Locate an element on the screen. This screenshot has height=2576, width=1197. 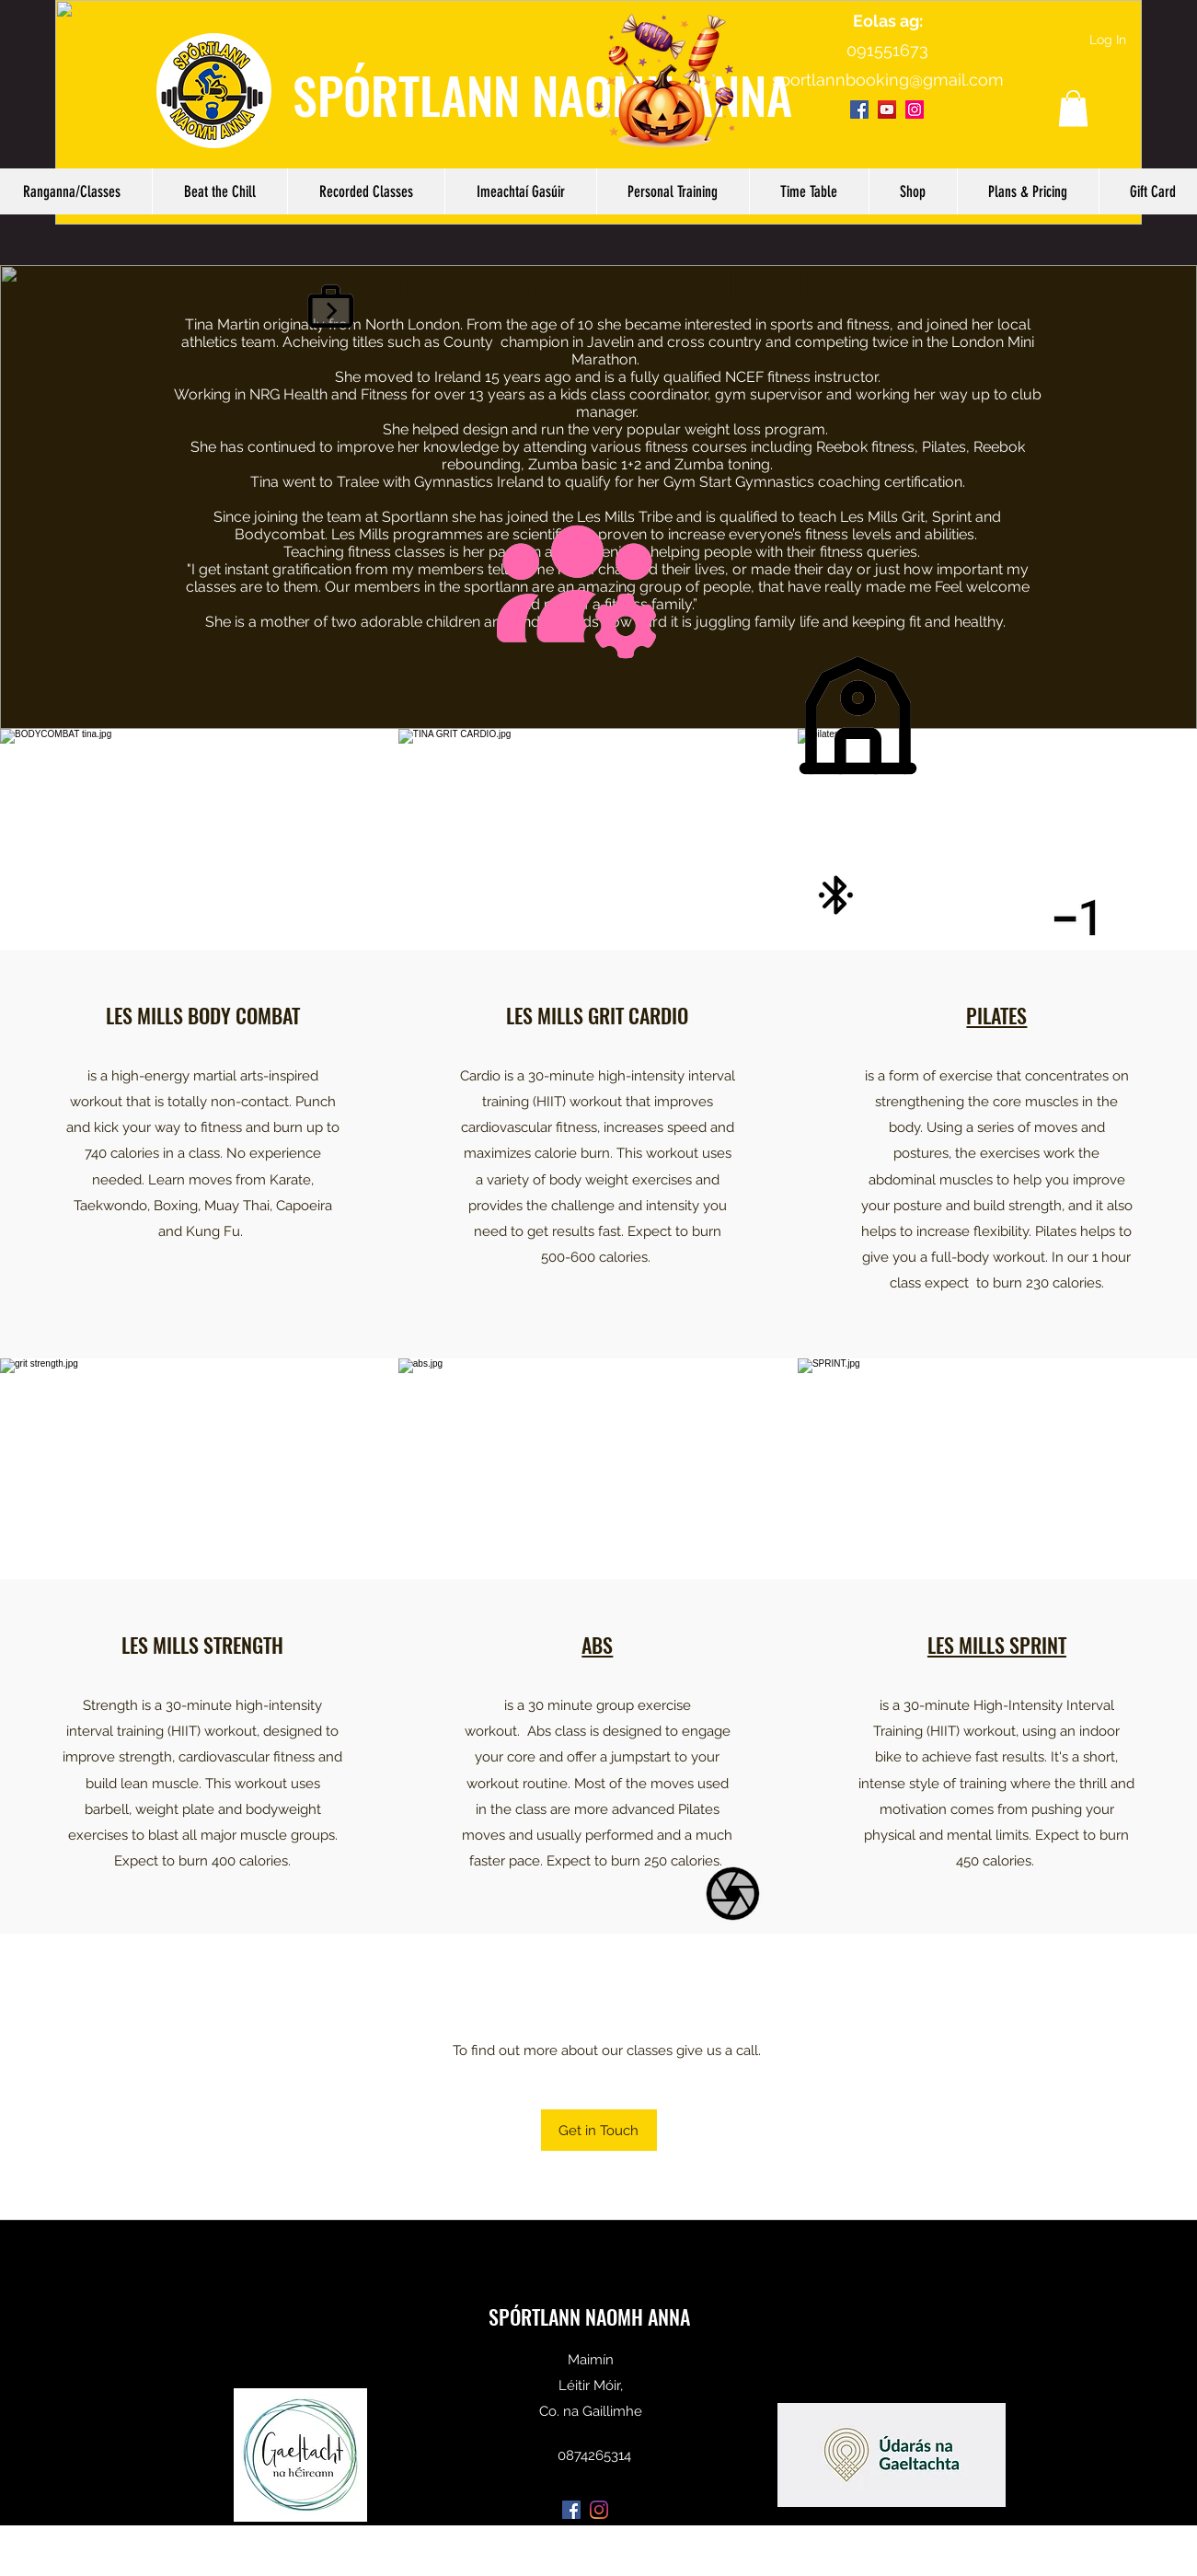
view cottage or cabin rental listings is located at coordinates (857, 715).